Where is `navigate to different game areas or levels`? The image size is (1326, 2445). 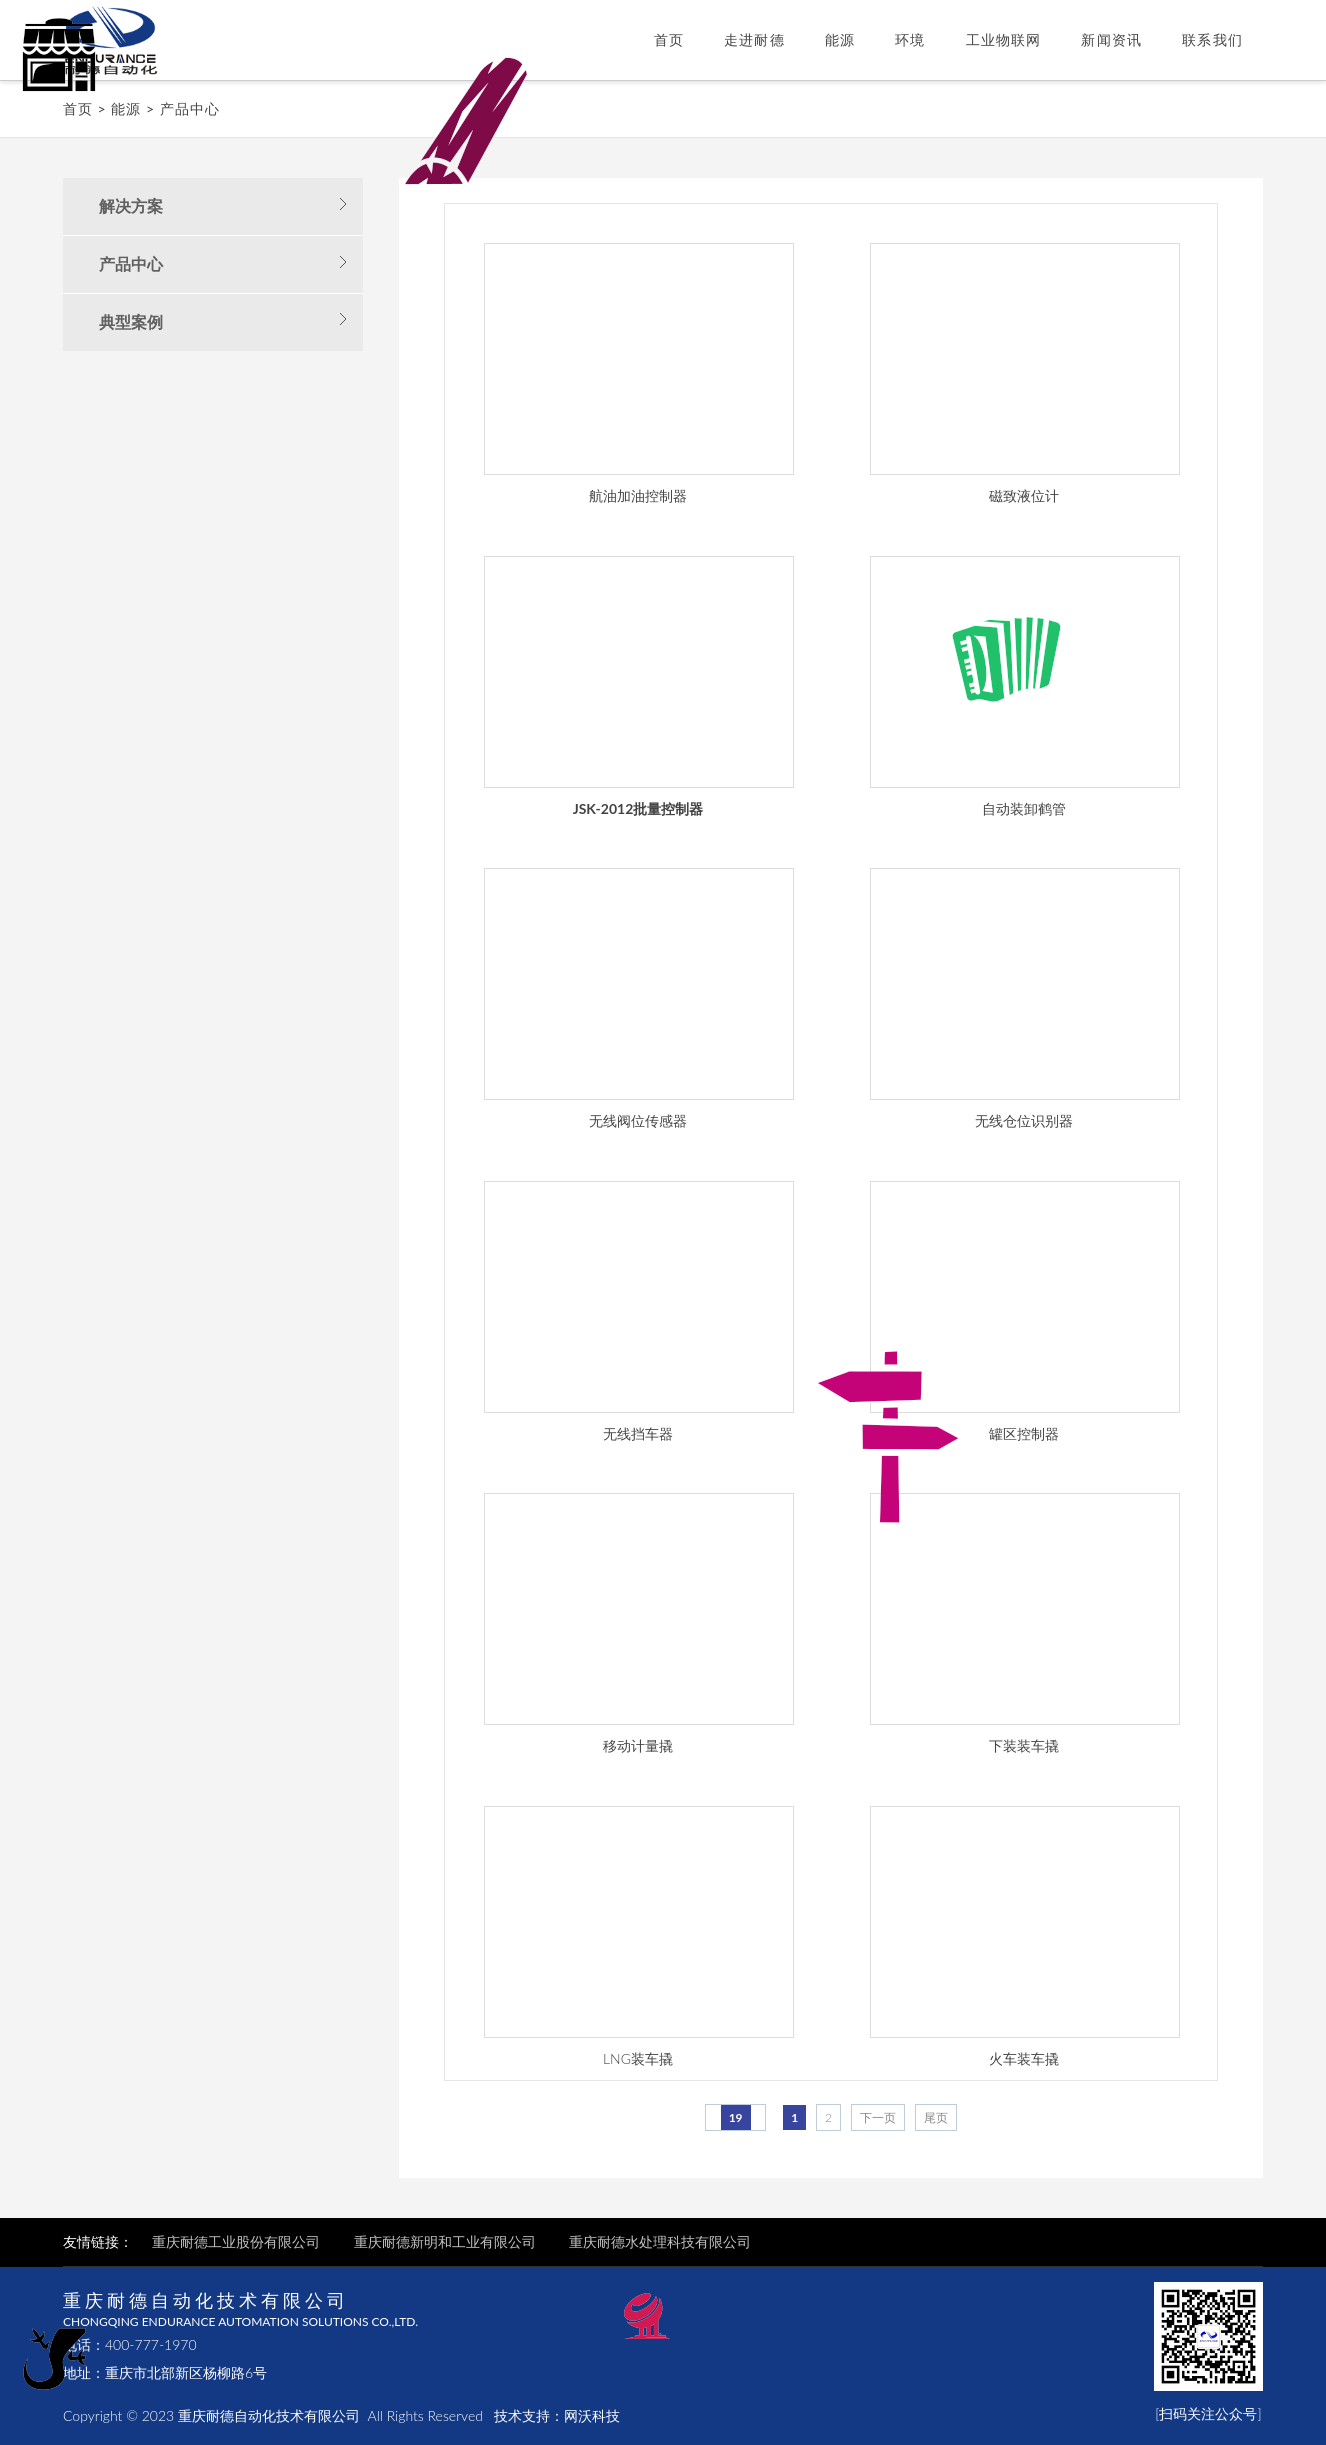 navigate to different game areas or levels is located at coordinates (889, 1435).